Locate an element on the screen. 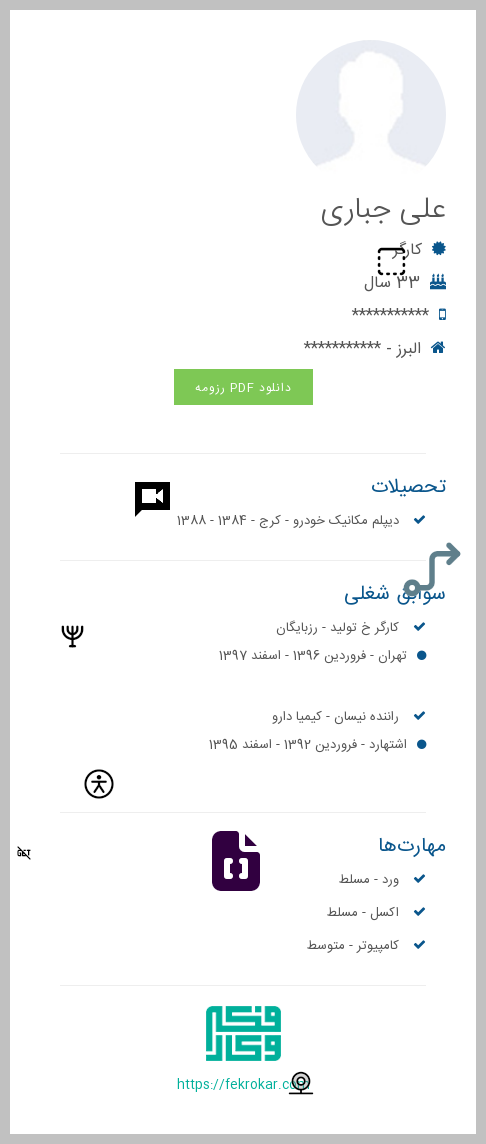 The width and height of the screenshot is (486, 1144). access webcam or camera settings is located at coordinates (301, 1084).